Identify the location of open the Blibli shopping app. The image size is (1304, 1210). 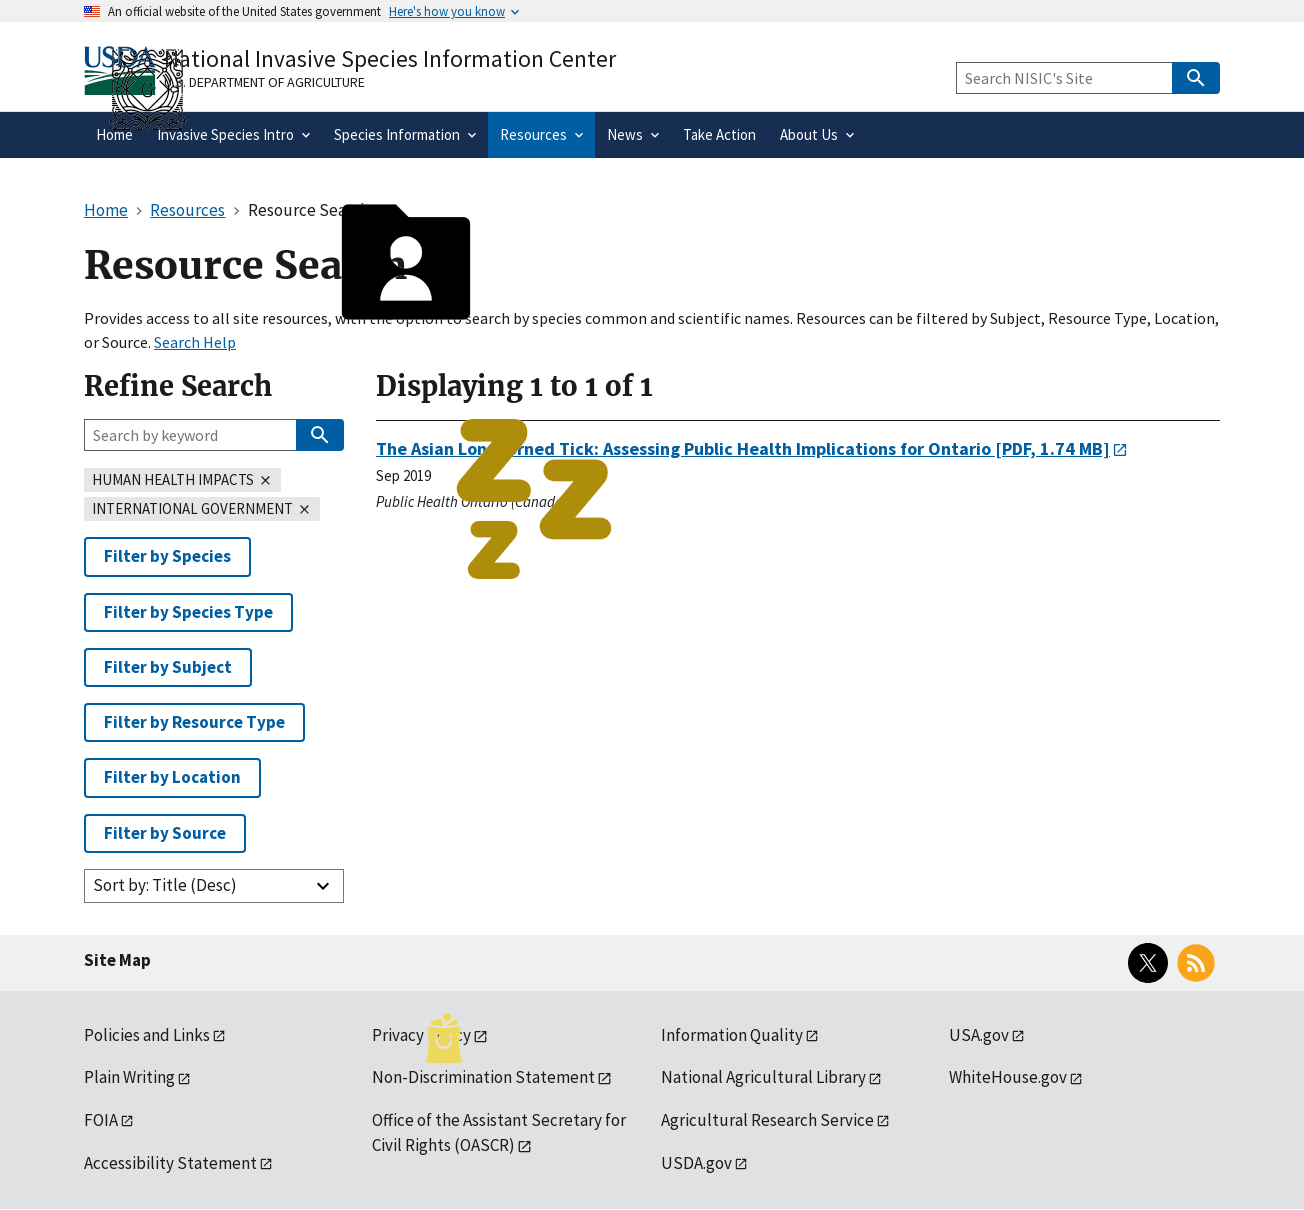
(444, 1038).